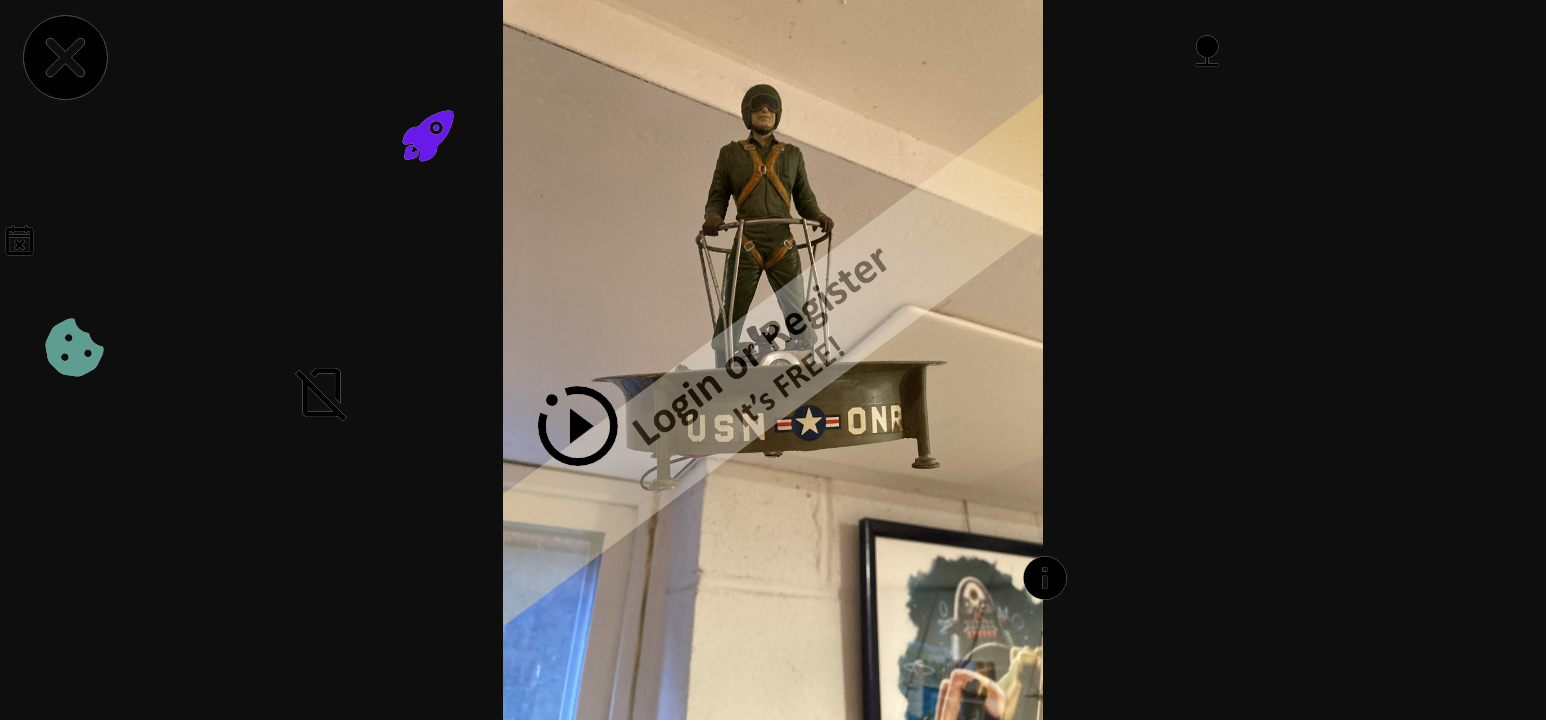 This screenshot has height=720, width=1546. Describe the element at coordinates (19, 241) in the screenshot. I see `cancel or delete a scheduled event` at that location.